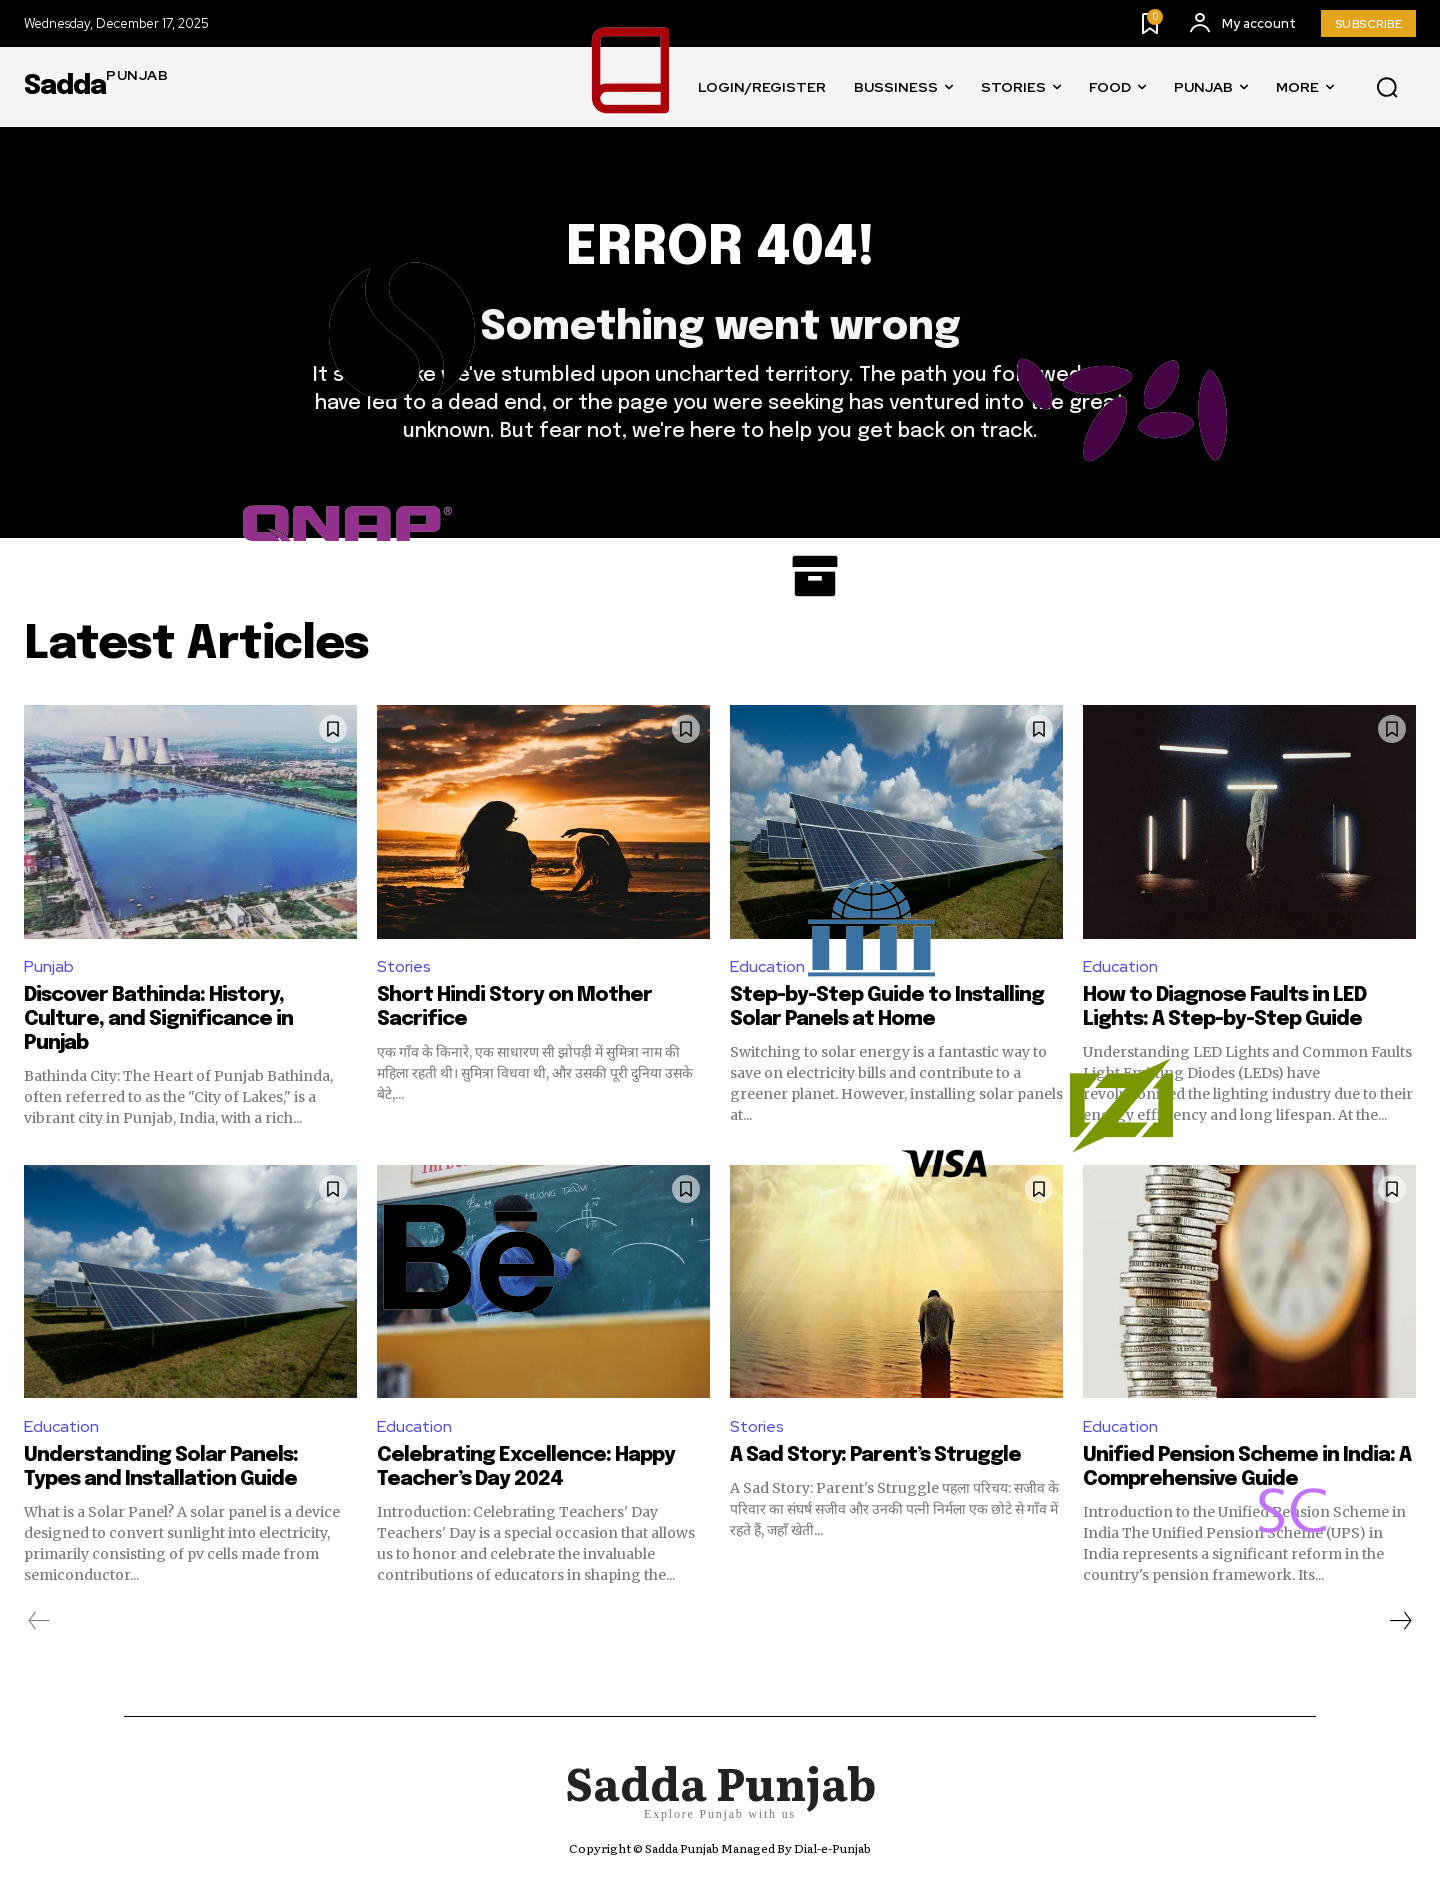  Describe the element at coordinates (1292, 1510) in the screenshot. I see `link to Scopus academic database` at that location.